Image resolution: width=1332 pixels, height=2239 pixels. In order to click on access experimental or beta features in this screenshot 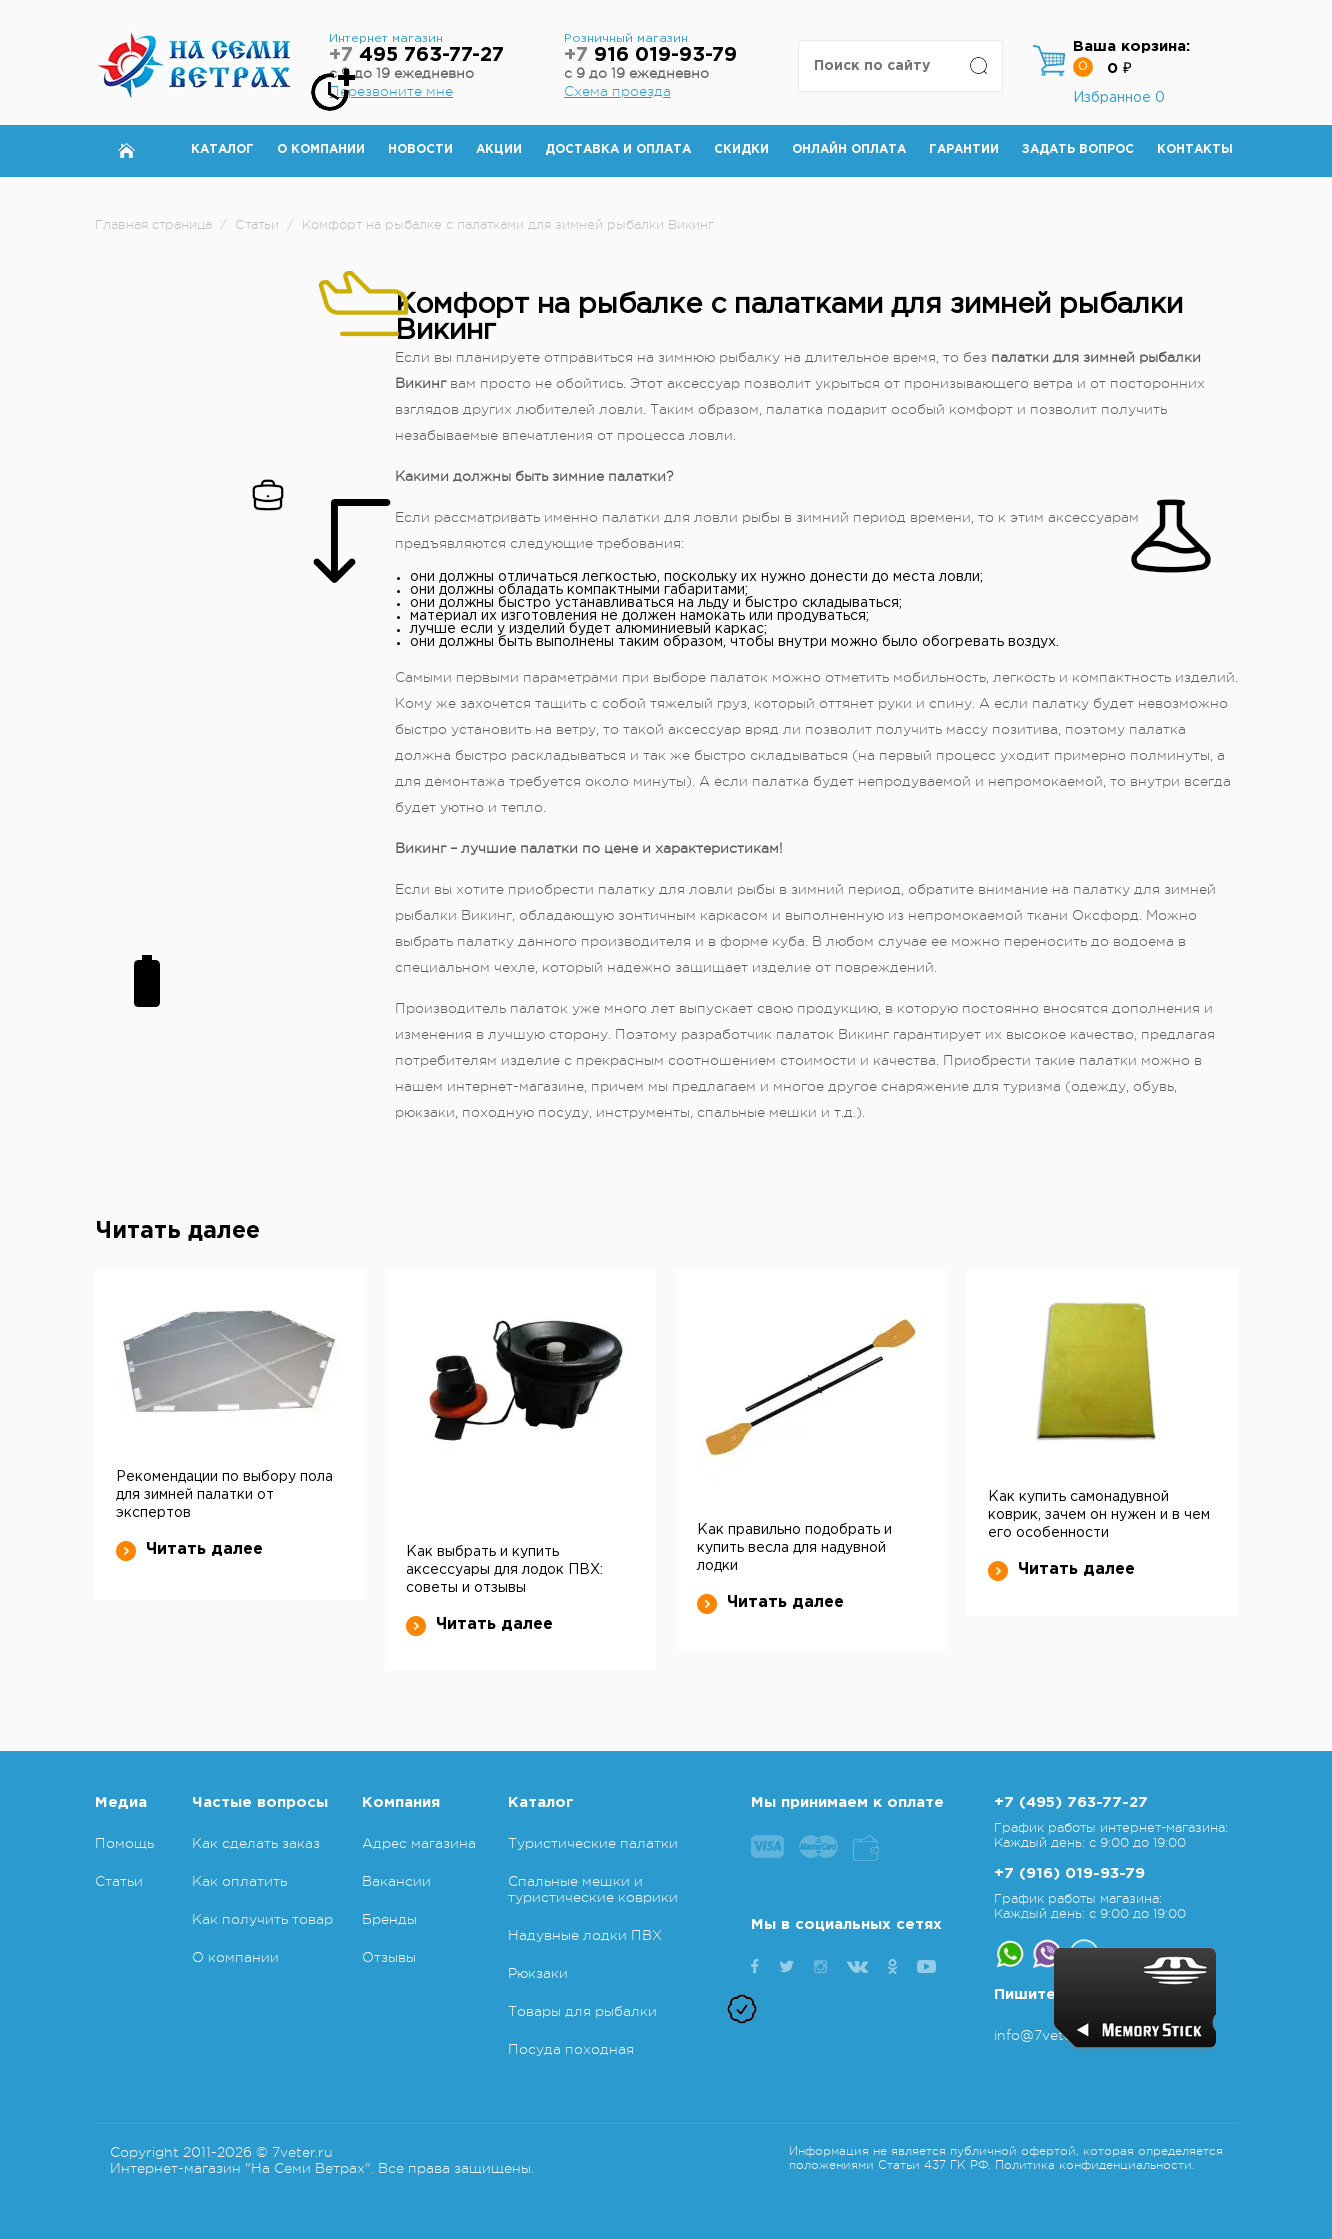, I will do `click(1171, 536)`.